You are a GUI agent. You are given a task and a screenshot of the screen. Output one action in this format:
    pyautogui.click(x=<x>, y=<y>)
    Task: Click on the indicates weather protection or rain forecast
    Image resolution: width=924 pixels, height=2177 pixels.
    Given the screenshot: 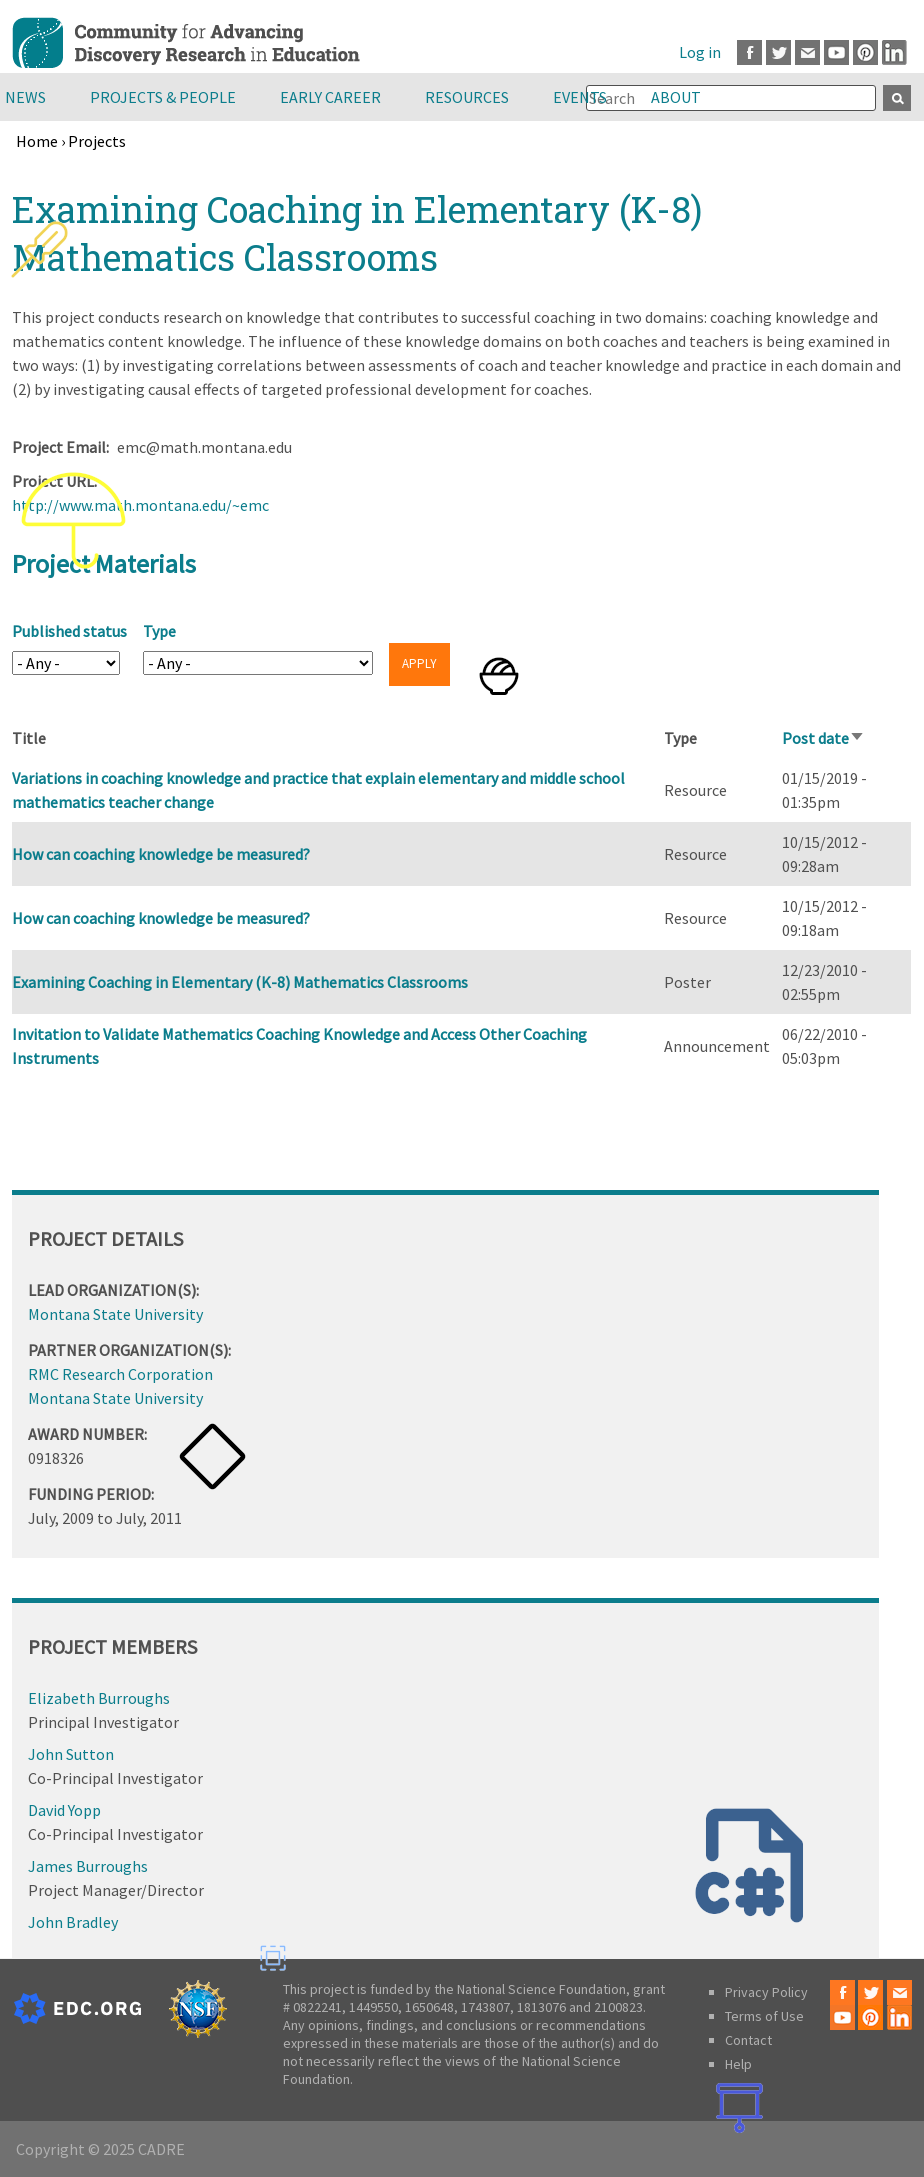 What is the action you would take?
    pyautogui.click(x=73, y=520)
    